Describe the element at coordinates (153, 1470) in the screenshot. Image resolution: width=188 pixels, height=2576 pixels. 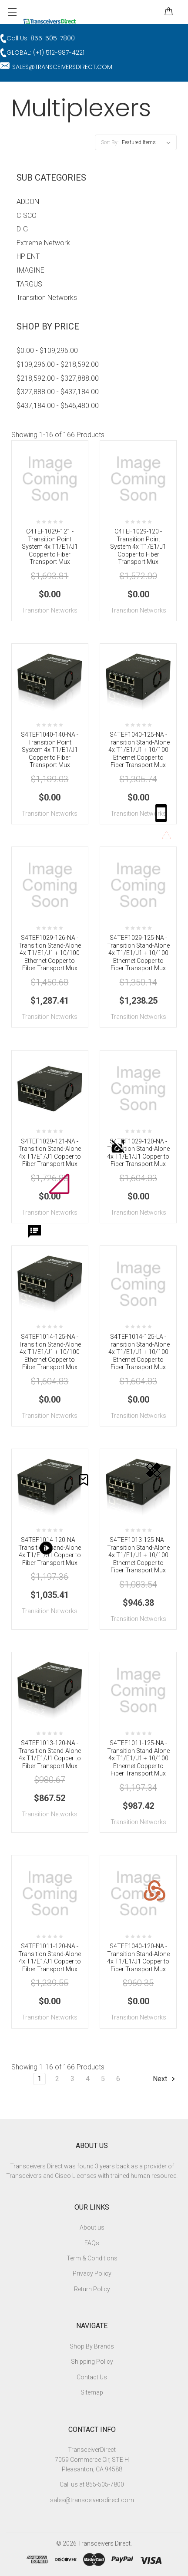
I see `apply healing or repair tool` at that location.